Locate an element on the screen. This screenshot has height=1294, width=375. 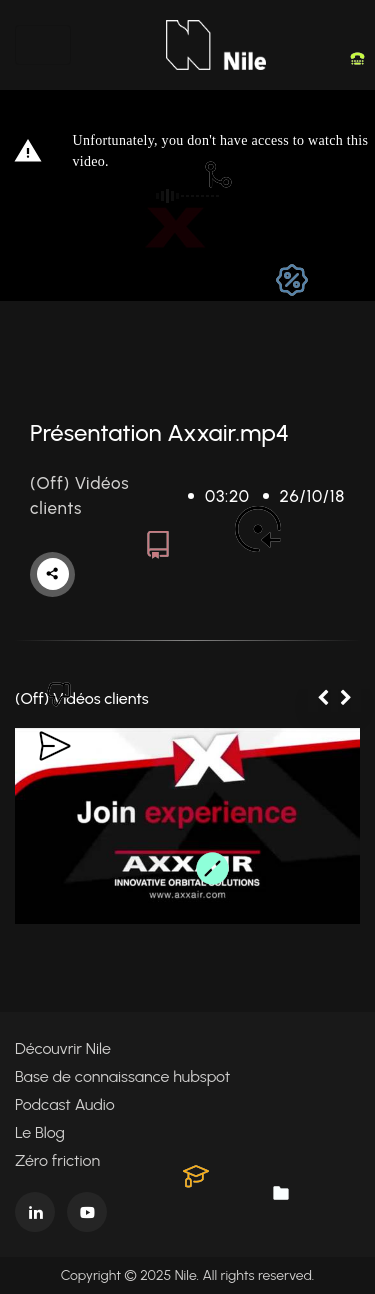
open folder or directory is located at coordinates (281, 1193).